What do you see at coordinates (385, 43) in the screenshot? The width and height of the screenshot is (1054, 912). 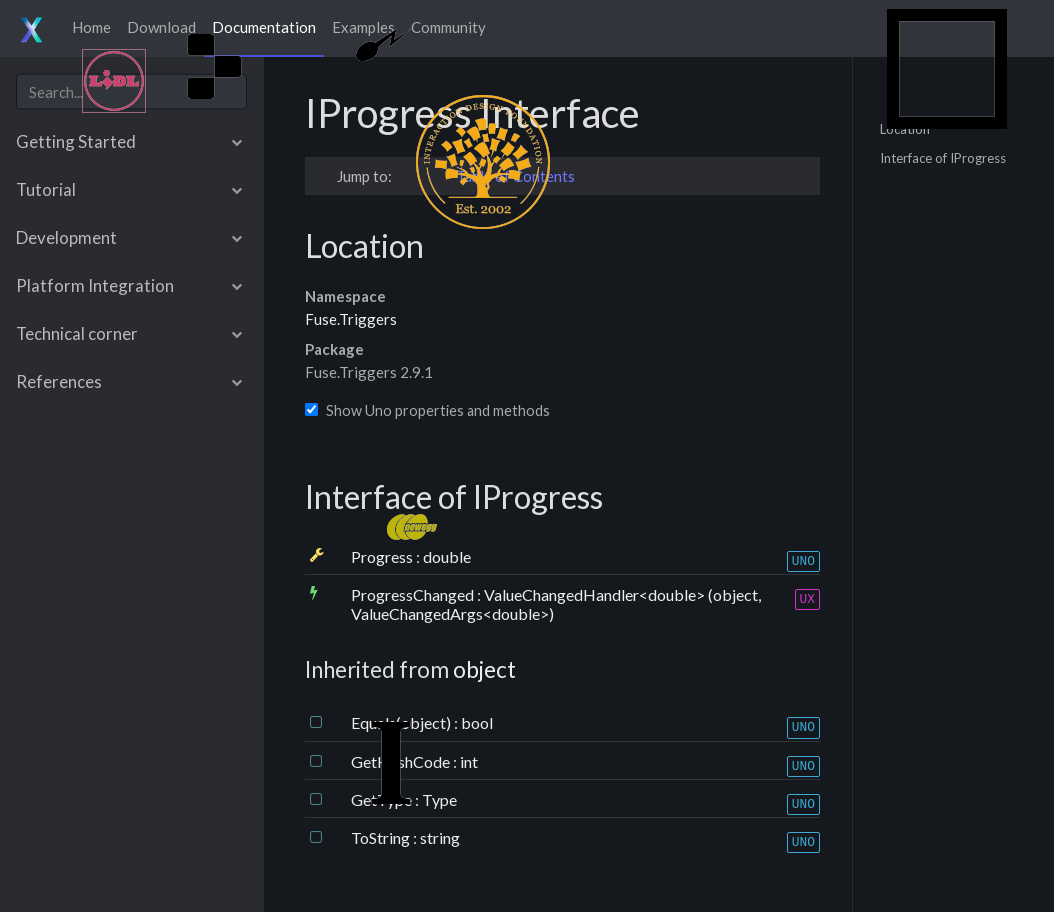 I see `gamescience company logo` at bounding box center [385, 43].